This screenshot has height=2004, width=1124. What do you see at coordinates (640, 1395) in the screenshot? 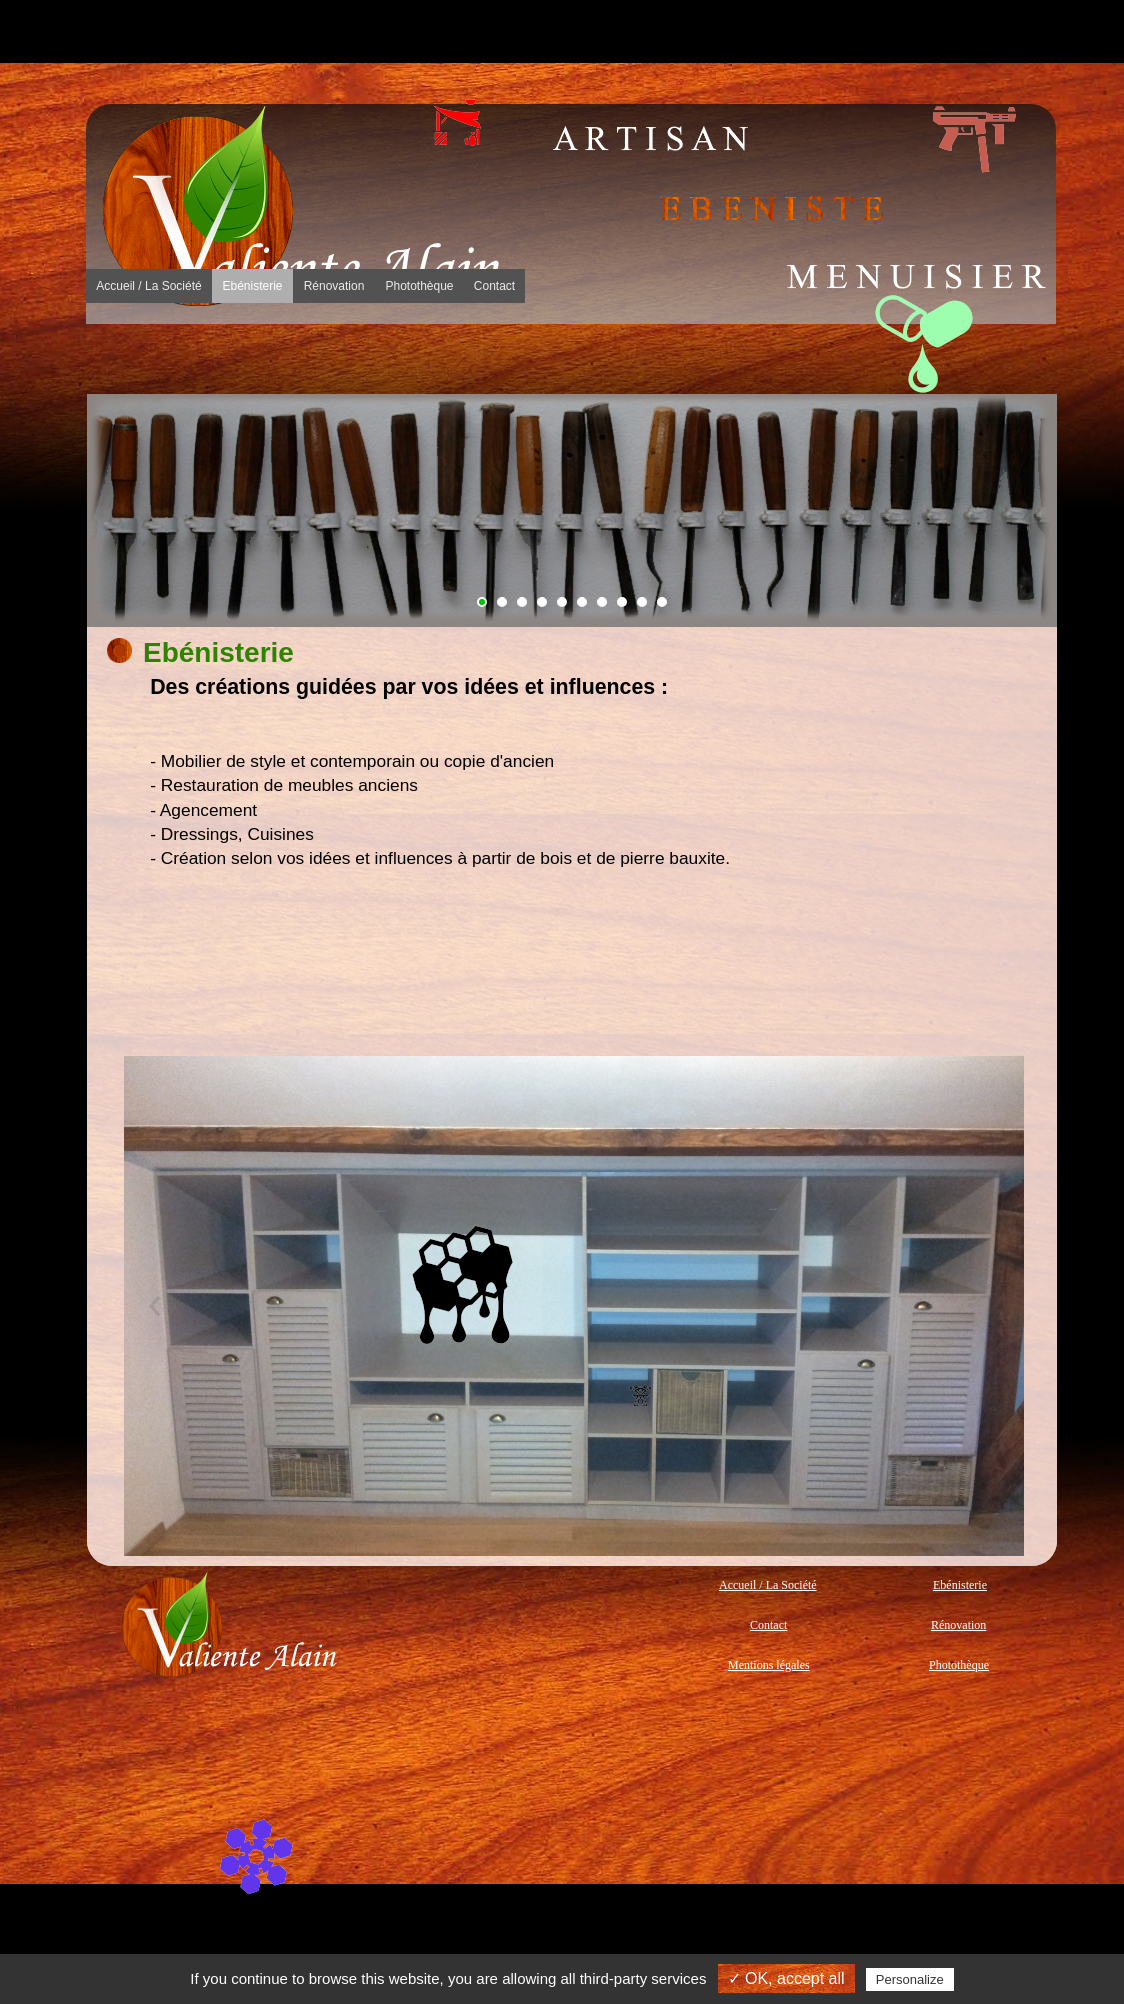
I see `indicates power grid or electrical infrastructure` at bounding box center [640, 1395].